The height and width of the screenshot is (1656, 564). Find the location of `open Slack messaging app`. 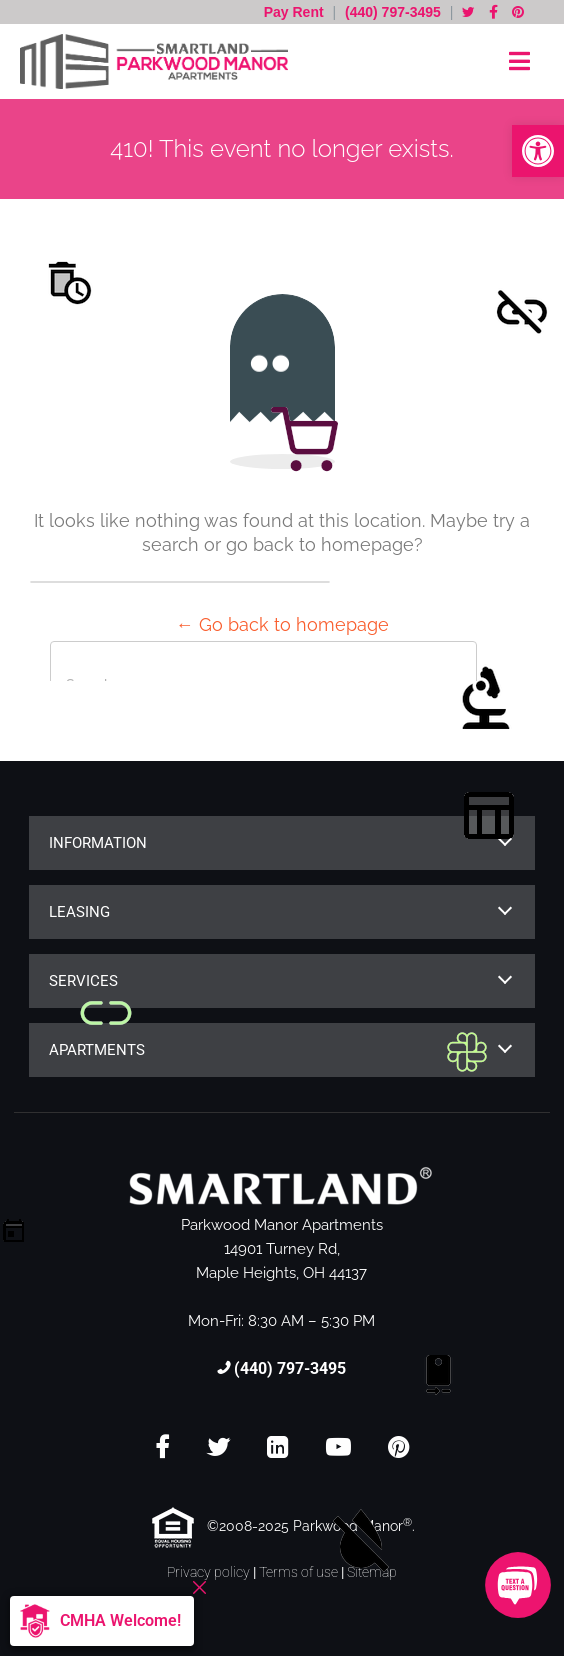

open Slack messaging app is located at coordinates (467, 1052).